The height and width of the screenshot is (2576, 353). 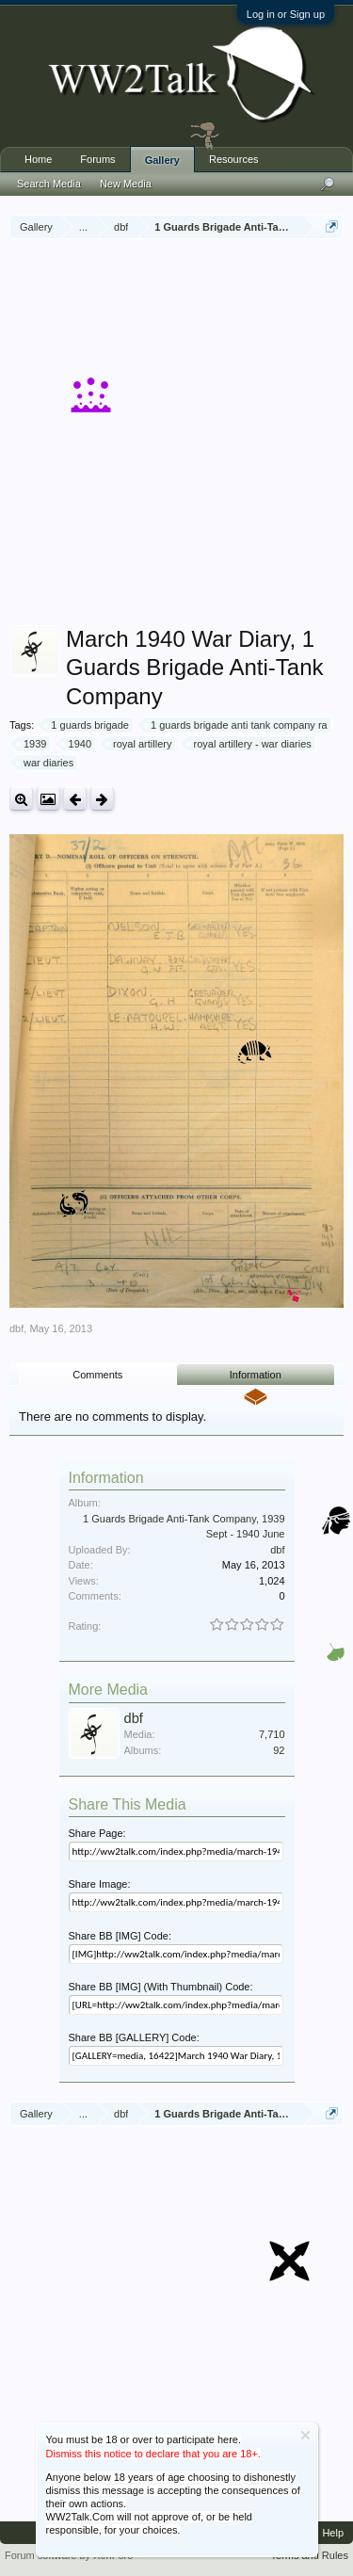 I want to click on armadillo character or avatar selection, so click(x=254, y=1052).